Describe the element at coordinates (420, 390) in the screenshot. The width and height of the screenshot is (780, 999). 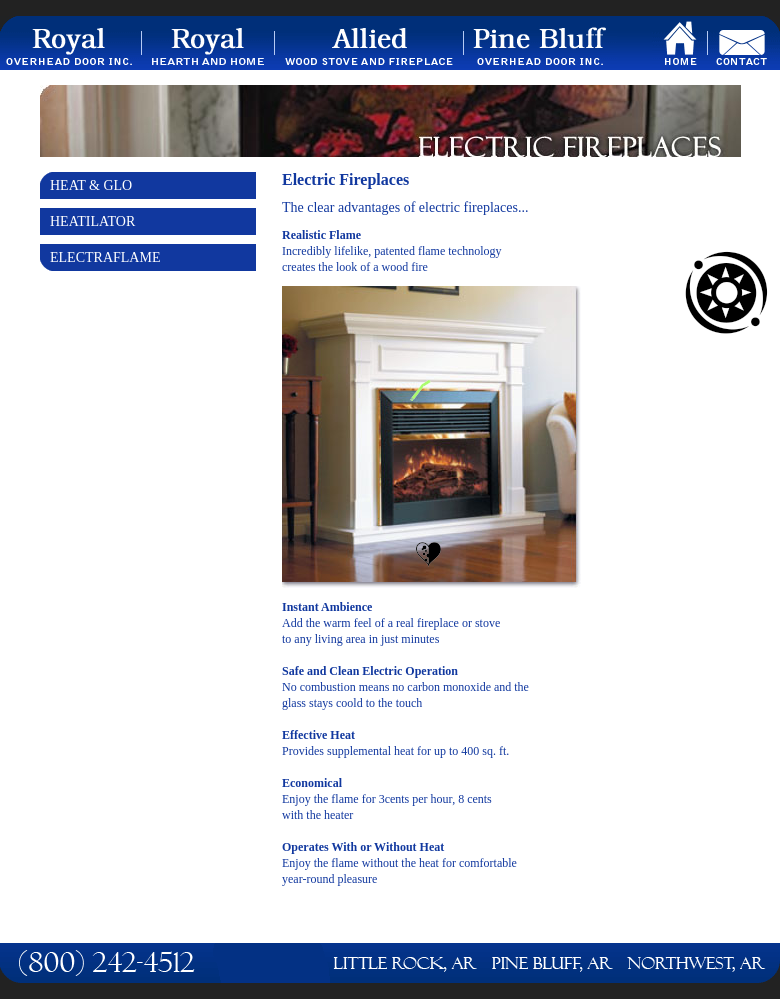
I see `select the lead pipe weapon in a mystery or detective game` at that location.